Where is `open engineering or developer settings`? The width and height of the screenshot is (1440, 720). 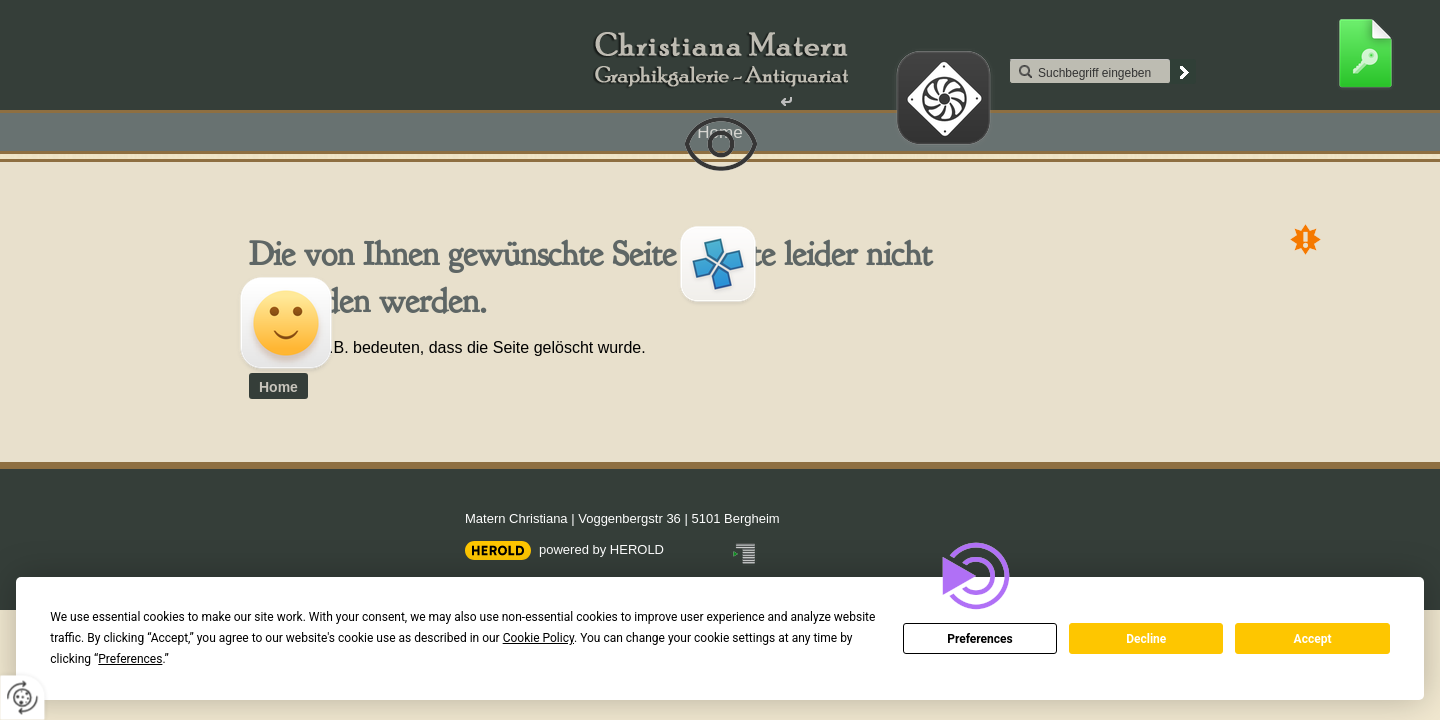
open engineering or developer settings is located at coordinates (943, 99).